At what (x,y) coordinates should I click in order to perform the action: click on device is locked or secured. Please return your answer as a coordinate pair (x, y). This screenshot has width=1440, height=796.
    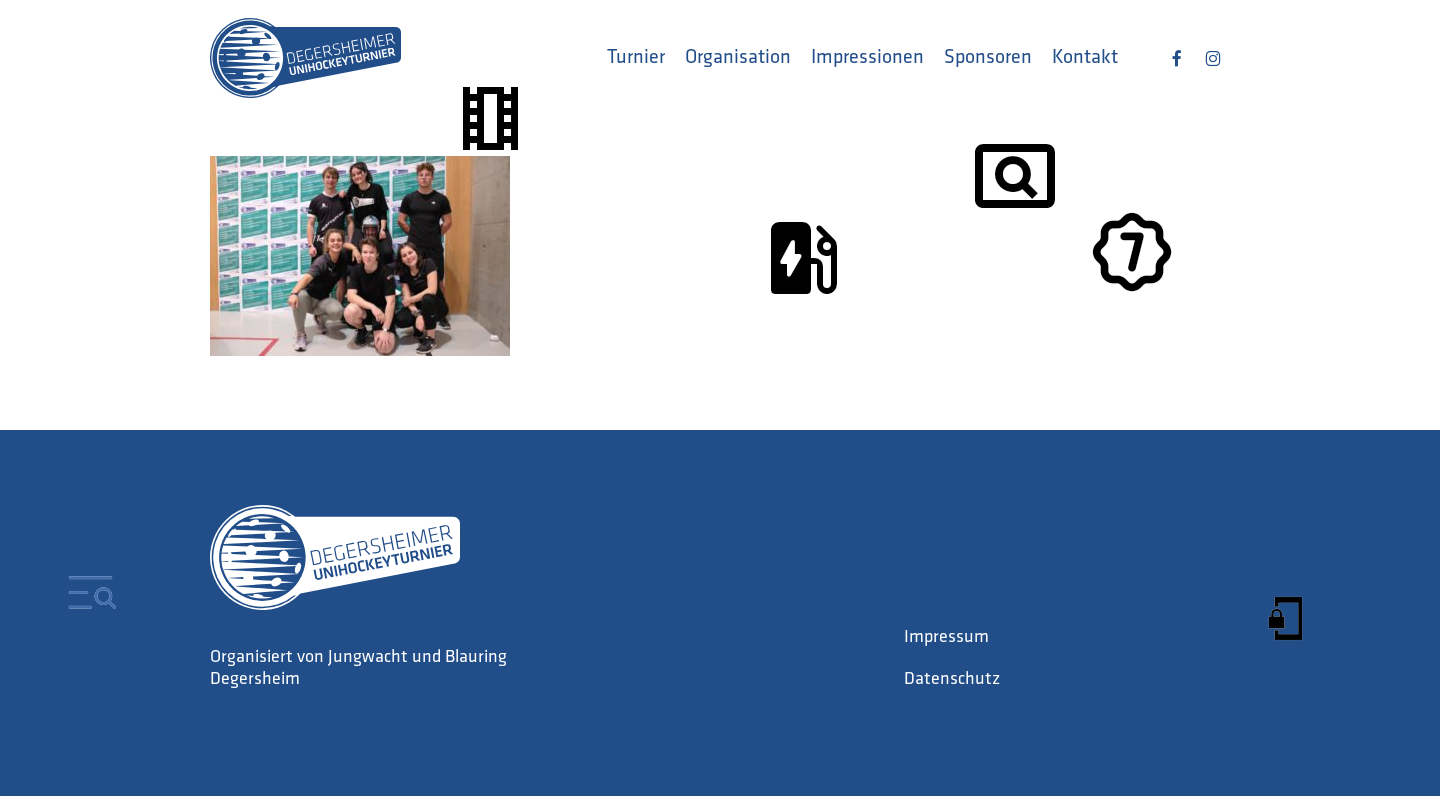
    Looking at the image, I should click on (1284, 618).